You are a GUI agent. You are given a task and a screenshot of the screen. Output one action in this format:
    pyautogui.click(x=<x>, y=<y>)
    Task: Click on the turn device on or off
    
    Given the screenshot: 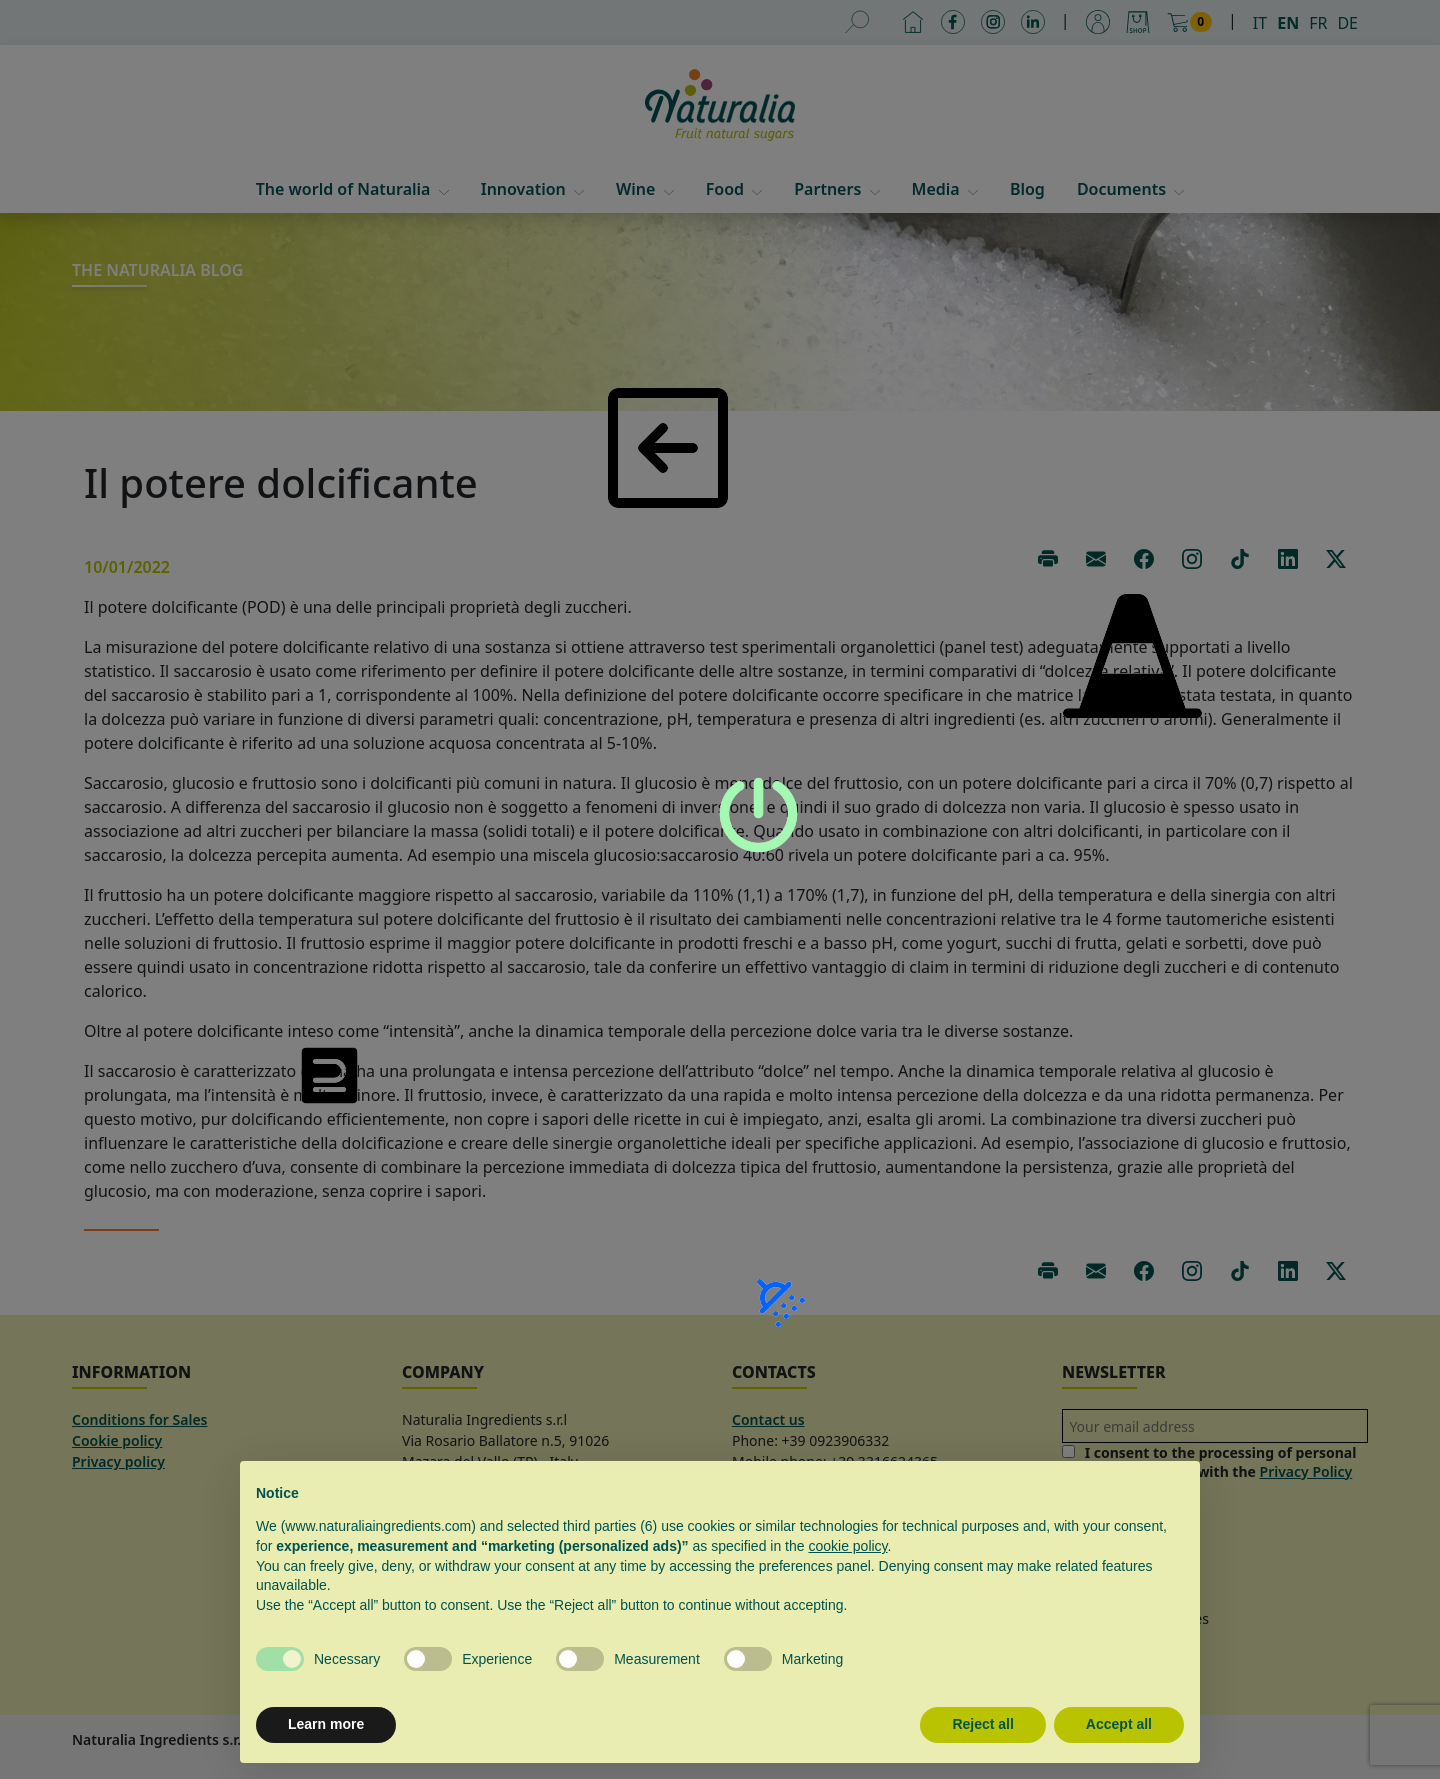 What is the action you would take?
    pyautogui.click(x=758, y=813)
    